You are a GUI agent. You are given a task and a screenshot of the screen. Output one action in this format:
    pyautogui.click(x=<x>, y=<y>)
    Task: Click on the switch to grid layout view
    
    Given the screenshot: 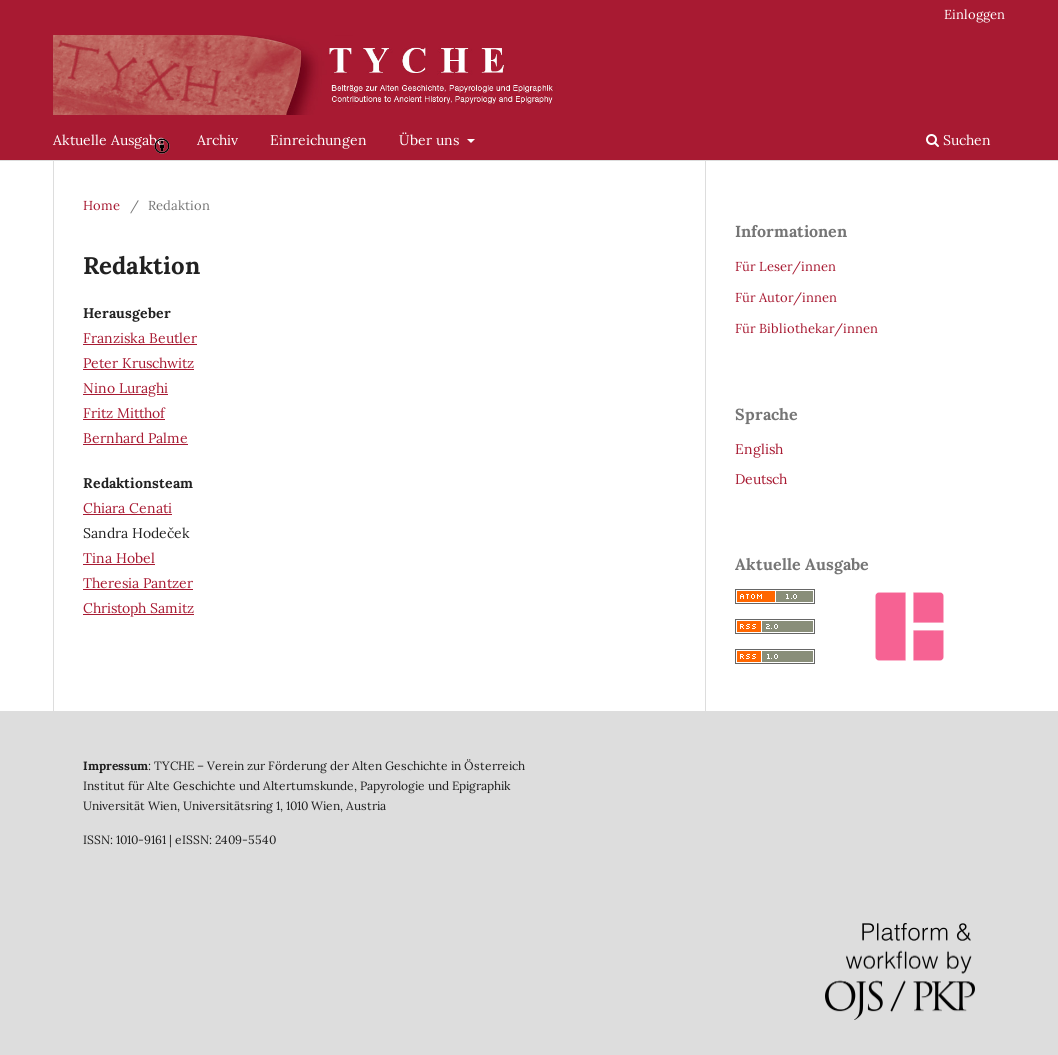 What is the action you would take?
    pyautogui.click(x=909, y=626)
    